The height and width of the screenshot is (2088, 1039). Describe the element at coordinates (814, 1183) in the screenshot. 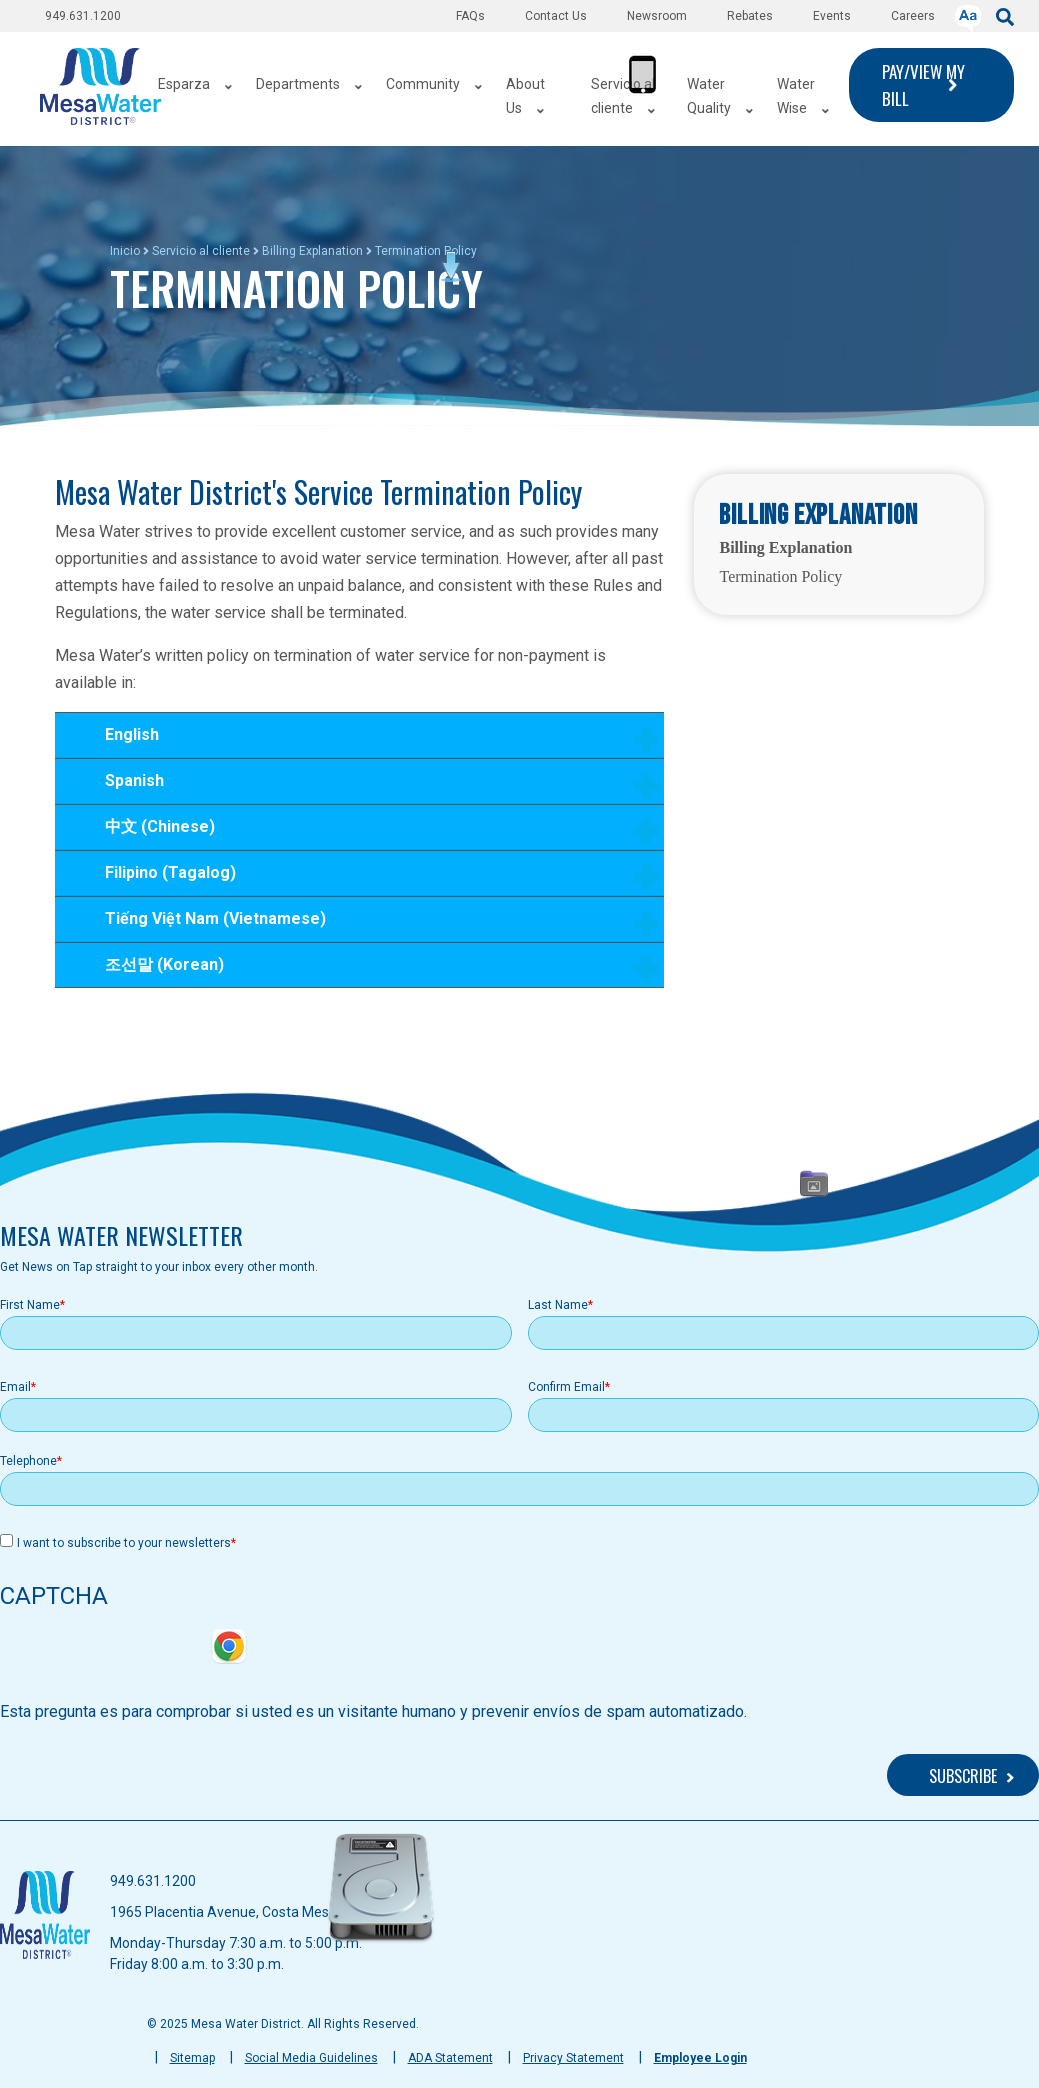

I see `open your pictures folder` at that location.